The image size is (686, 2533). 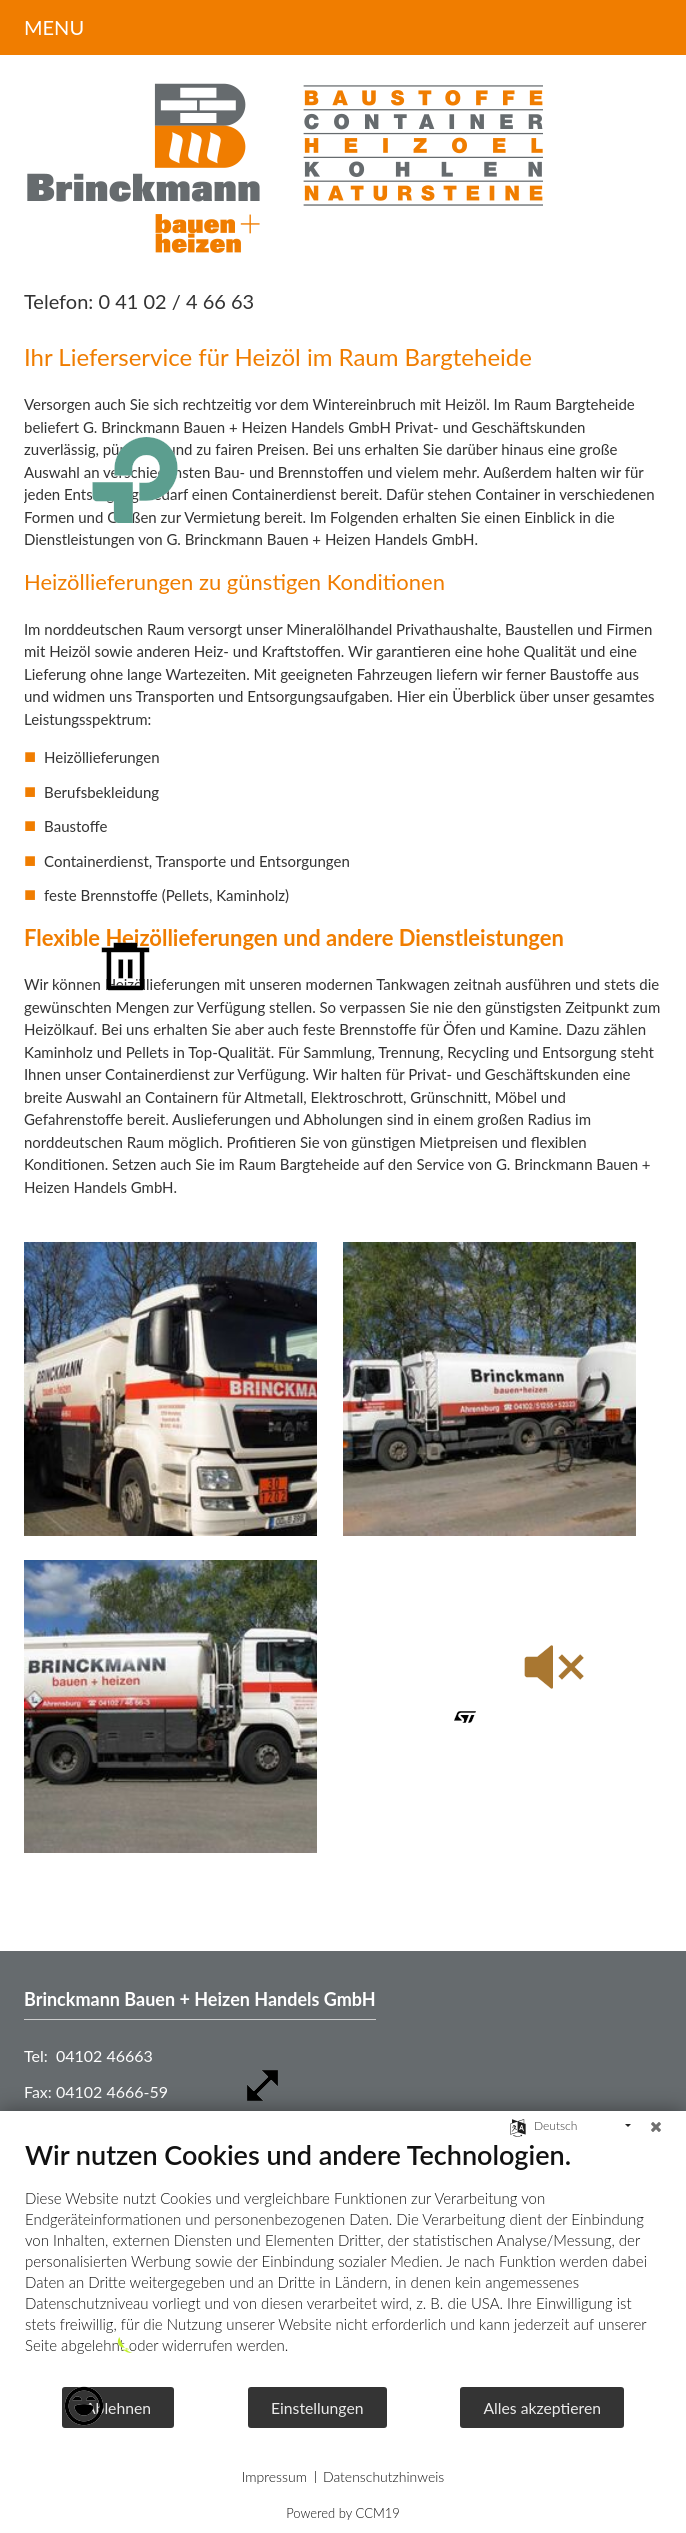 I want to click on mute or unmute audio, so click(x=553, y=1667).